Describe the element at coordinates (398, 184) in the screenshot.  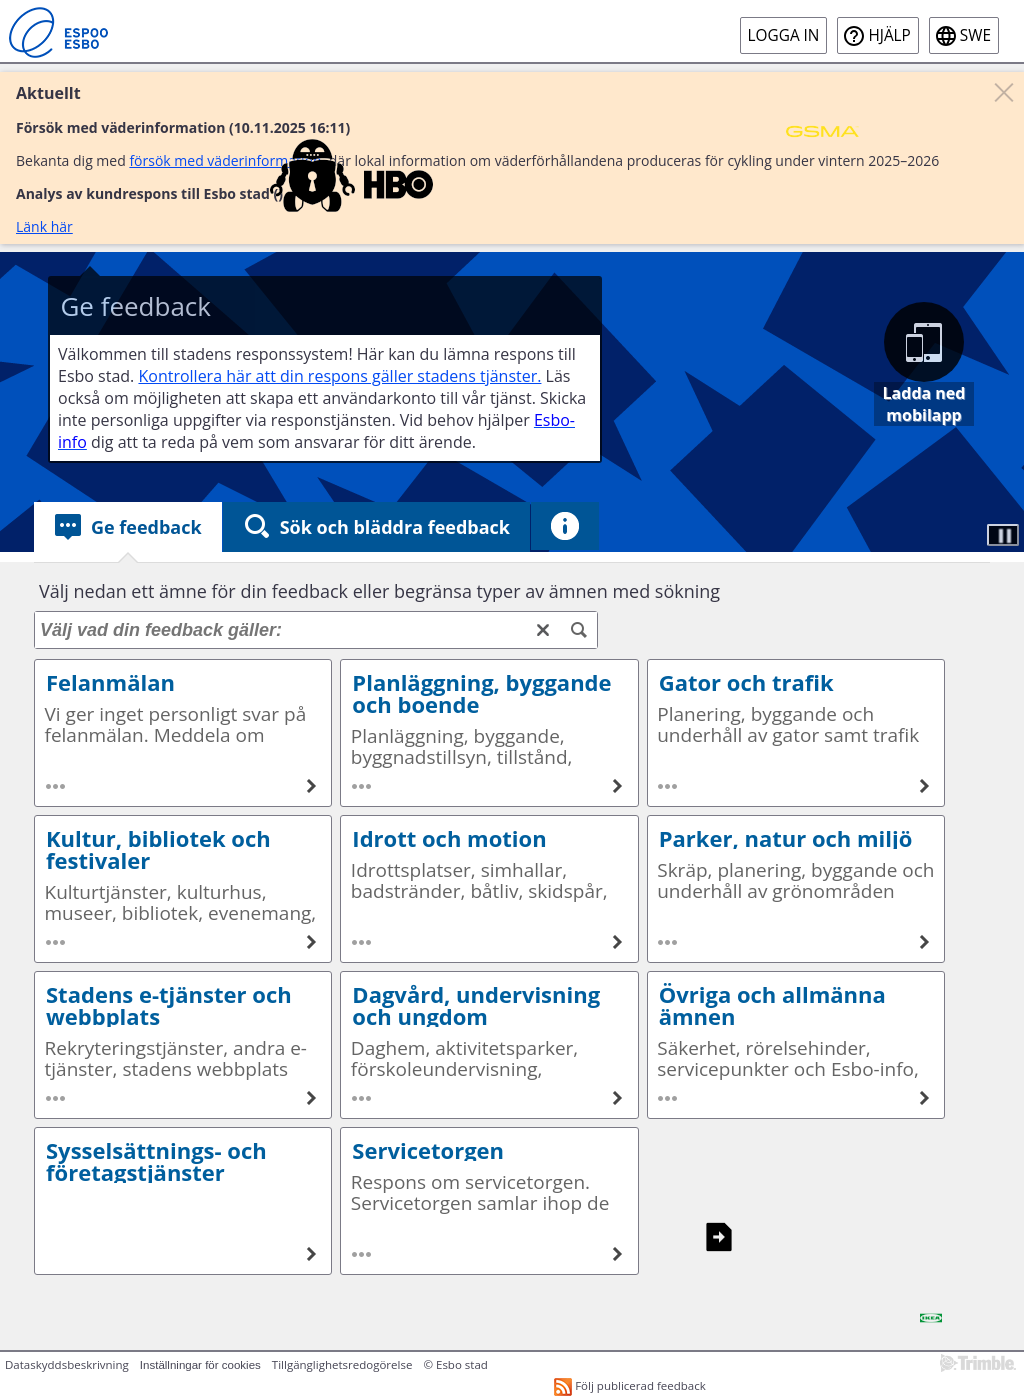
I see `open the HBO streaming app` at that location.